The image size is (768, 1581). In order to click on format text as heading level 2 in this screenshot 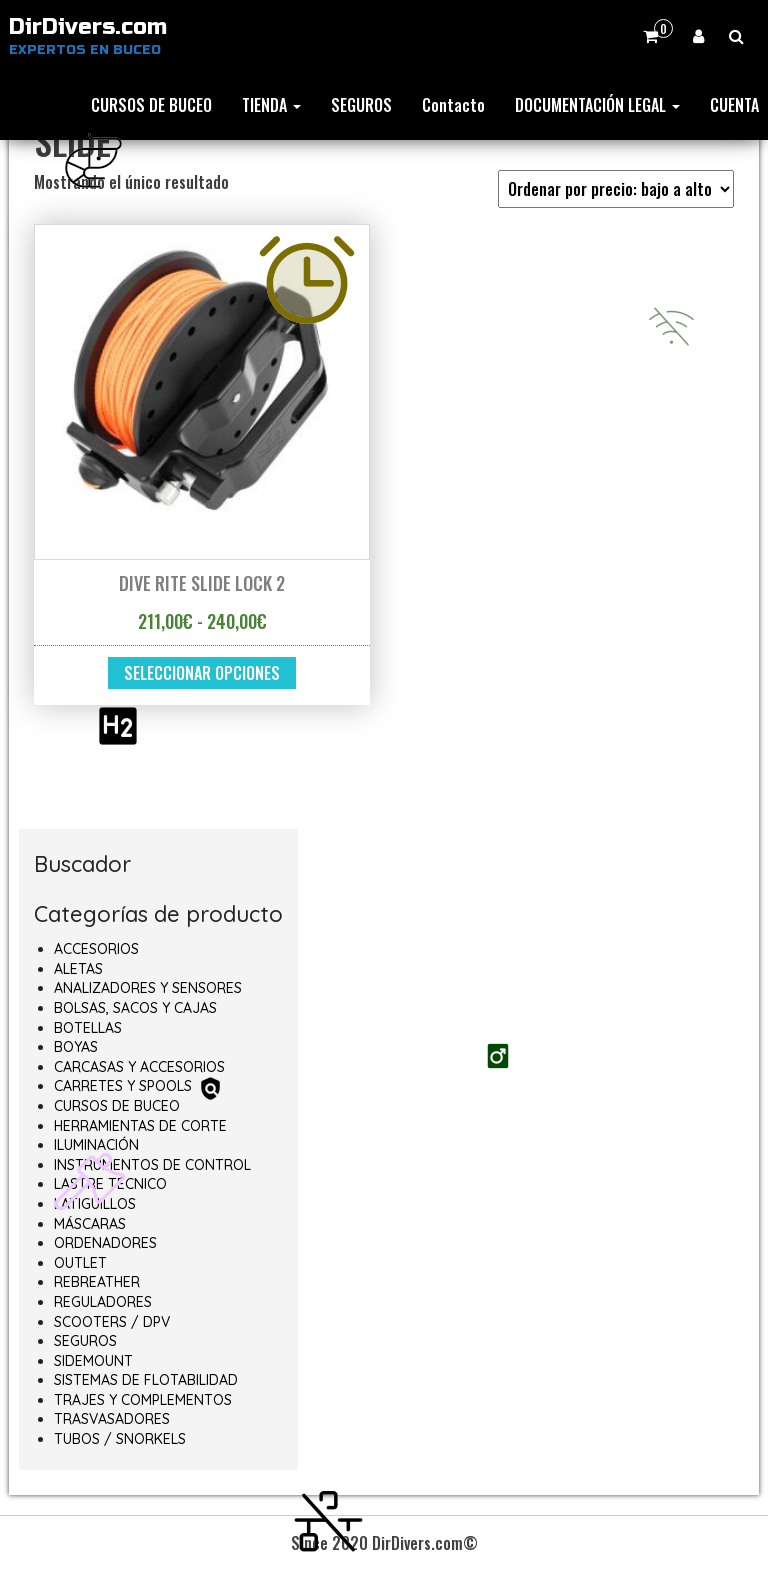, I will do `click(118, 726)`.